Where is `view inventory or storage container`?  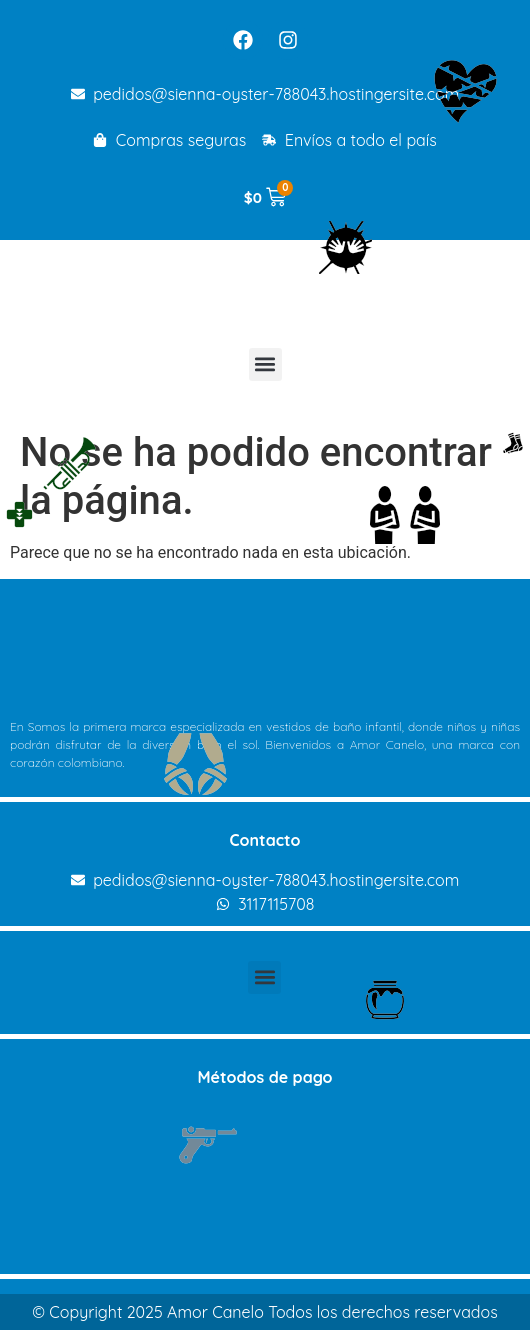 view inventory or storage container is located at coordinates (385, 1000).